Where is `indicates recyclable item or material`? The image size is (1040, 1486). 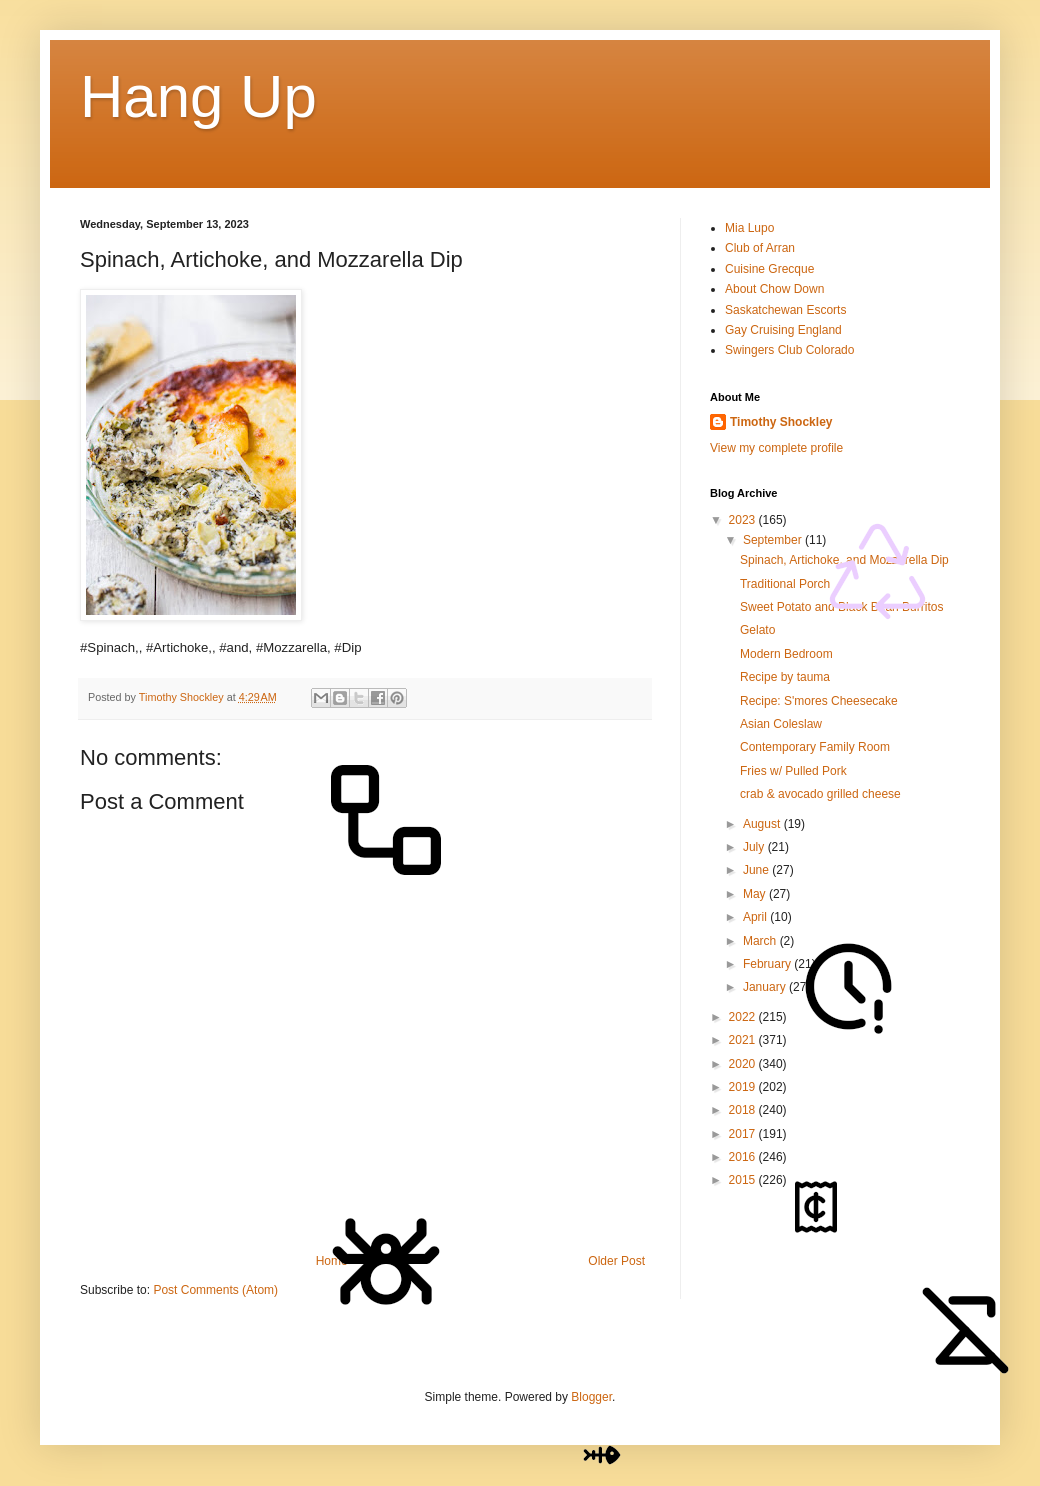 indicates recyclable item or material is located at coordinates (877, 571).